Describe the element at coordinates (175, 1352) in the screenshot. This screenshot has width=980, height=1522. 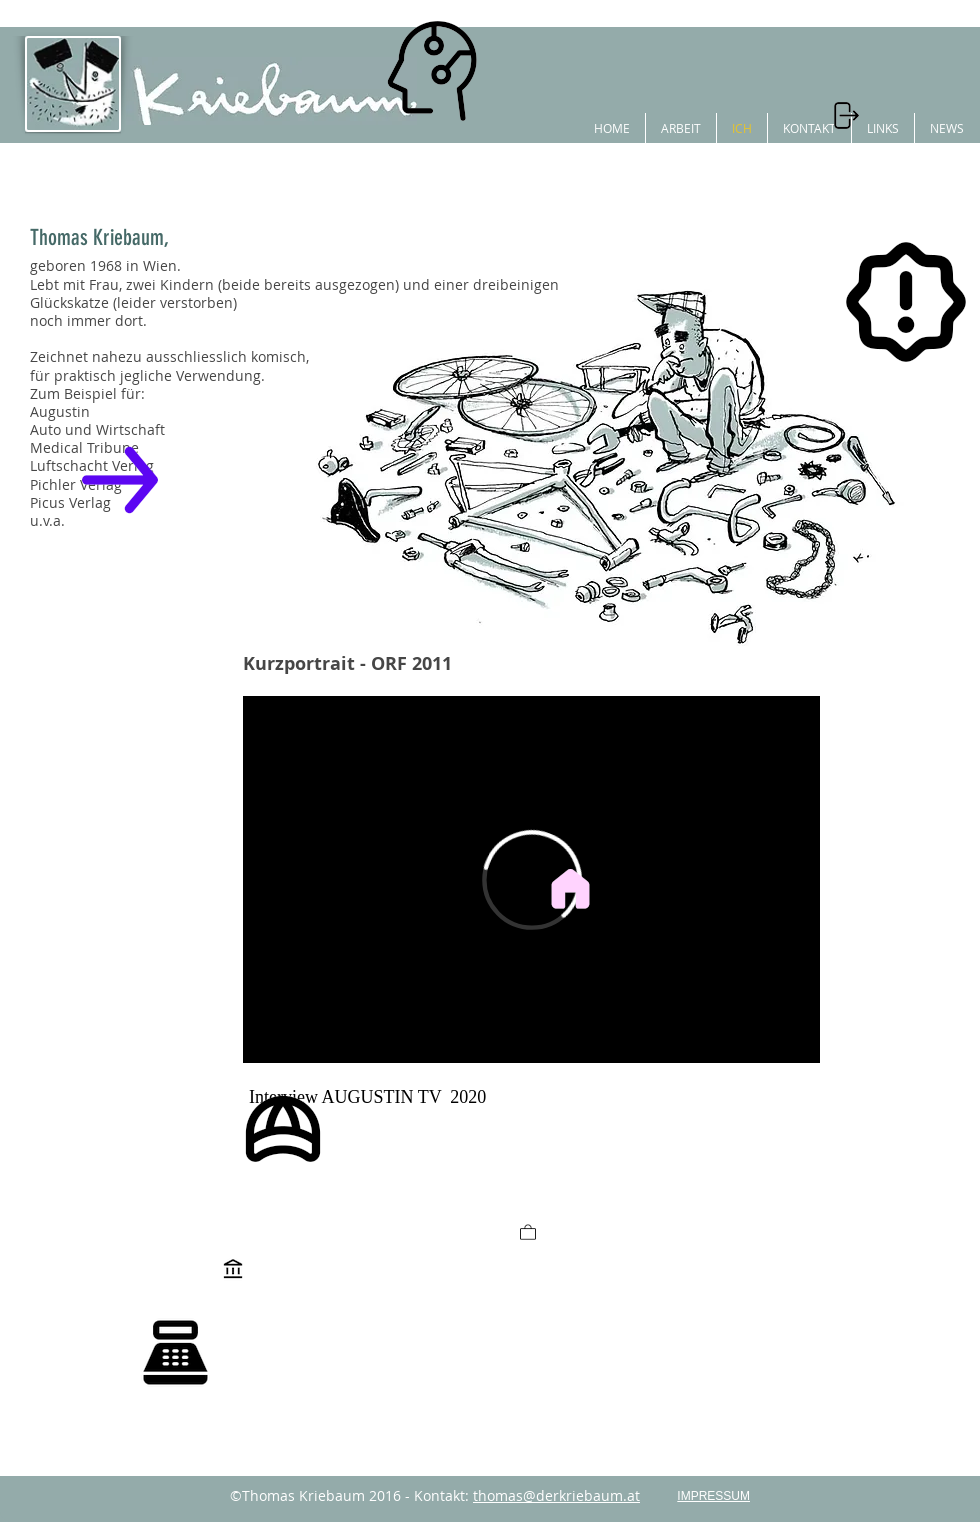
I see `access point of sale or checkout system` at that location.